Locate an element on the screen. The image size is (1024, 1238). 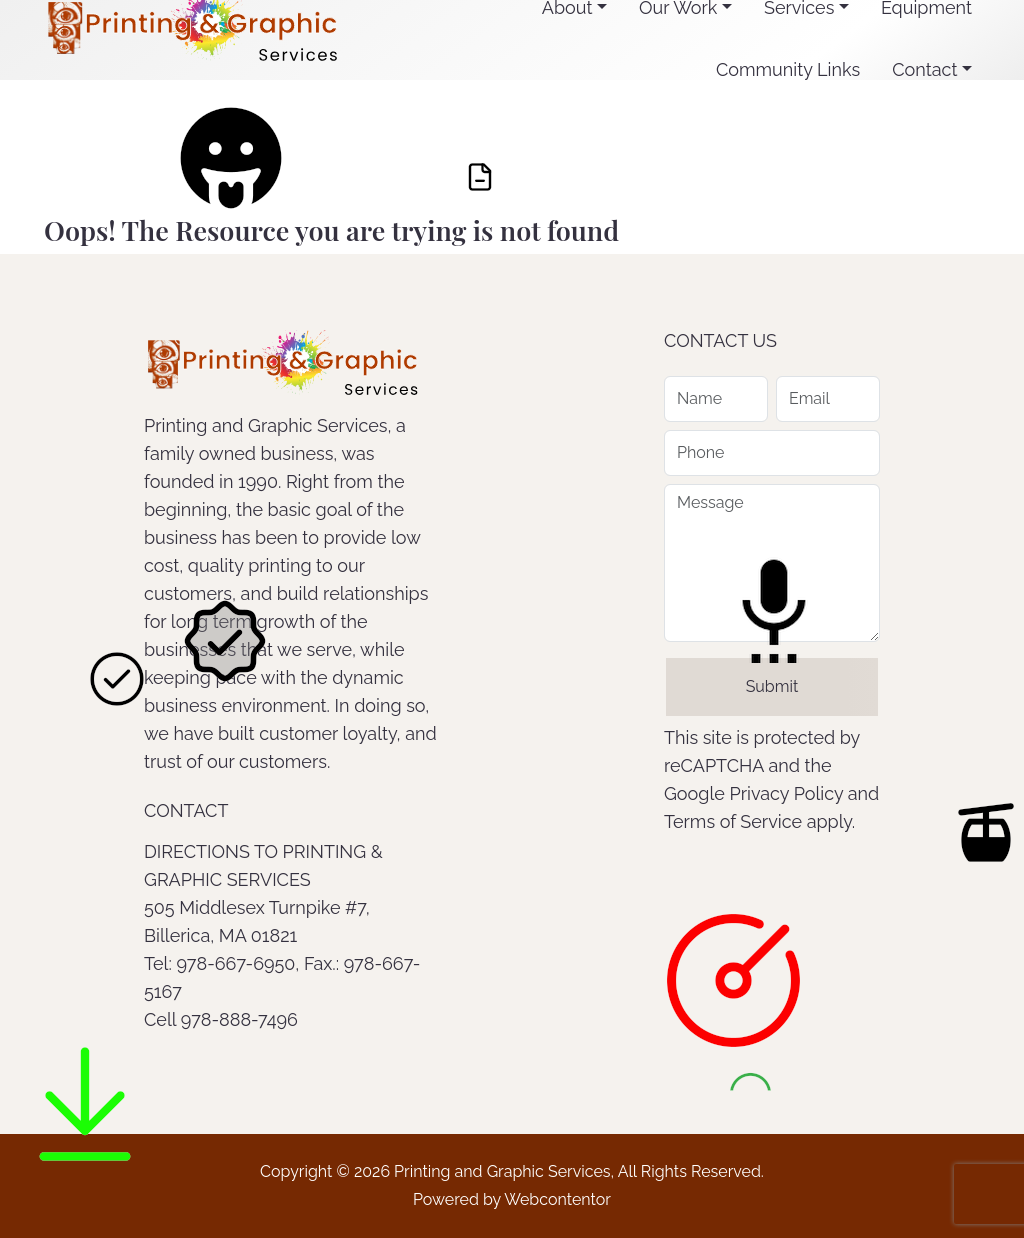
view performance metrics or usage statistics is located at coordinates (733, 980).